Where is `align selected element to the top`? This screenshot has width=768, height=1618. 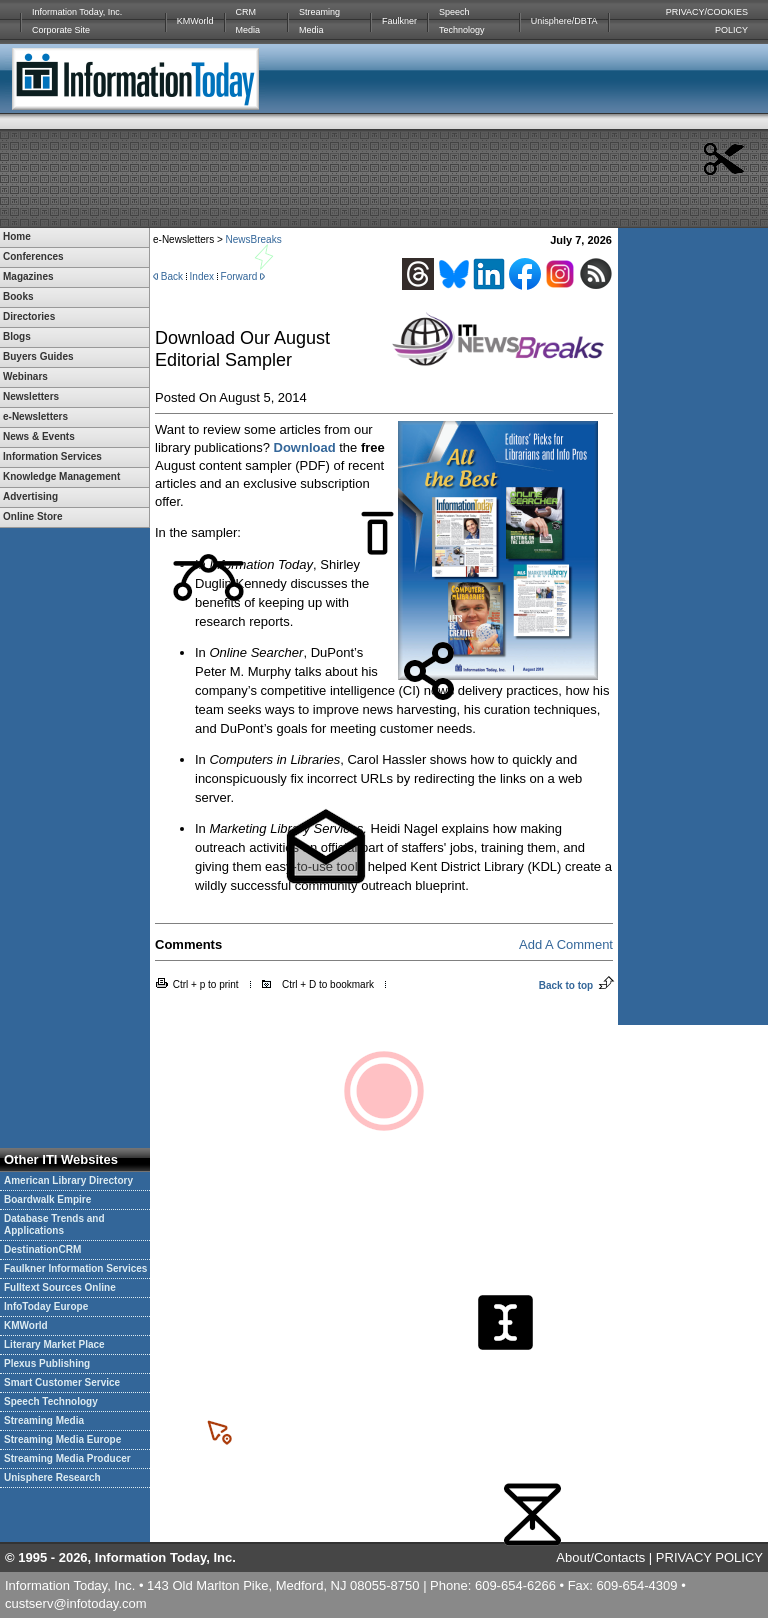
align selected element to the top is located at coordinates (377, 532).